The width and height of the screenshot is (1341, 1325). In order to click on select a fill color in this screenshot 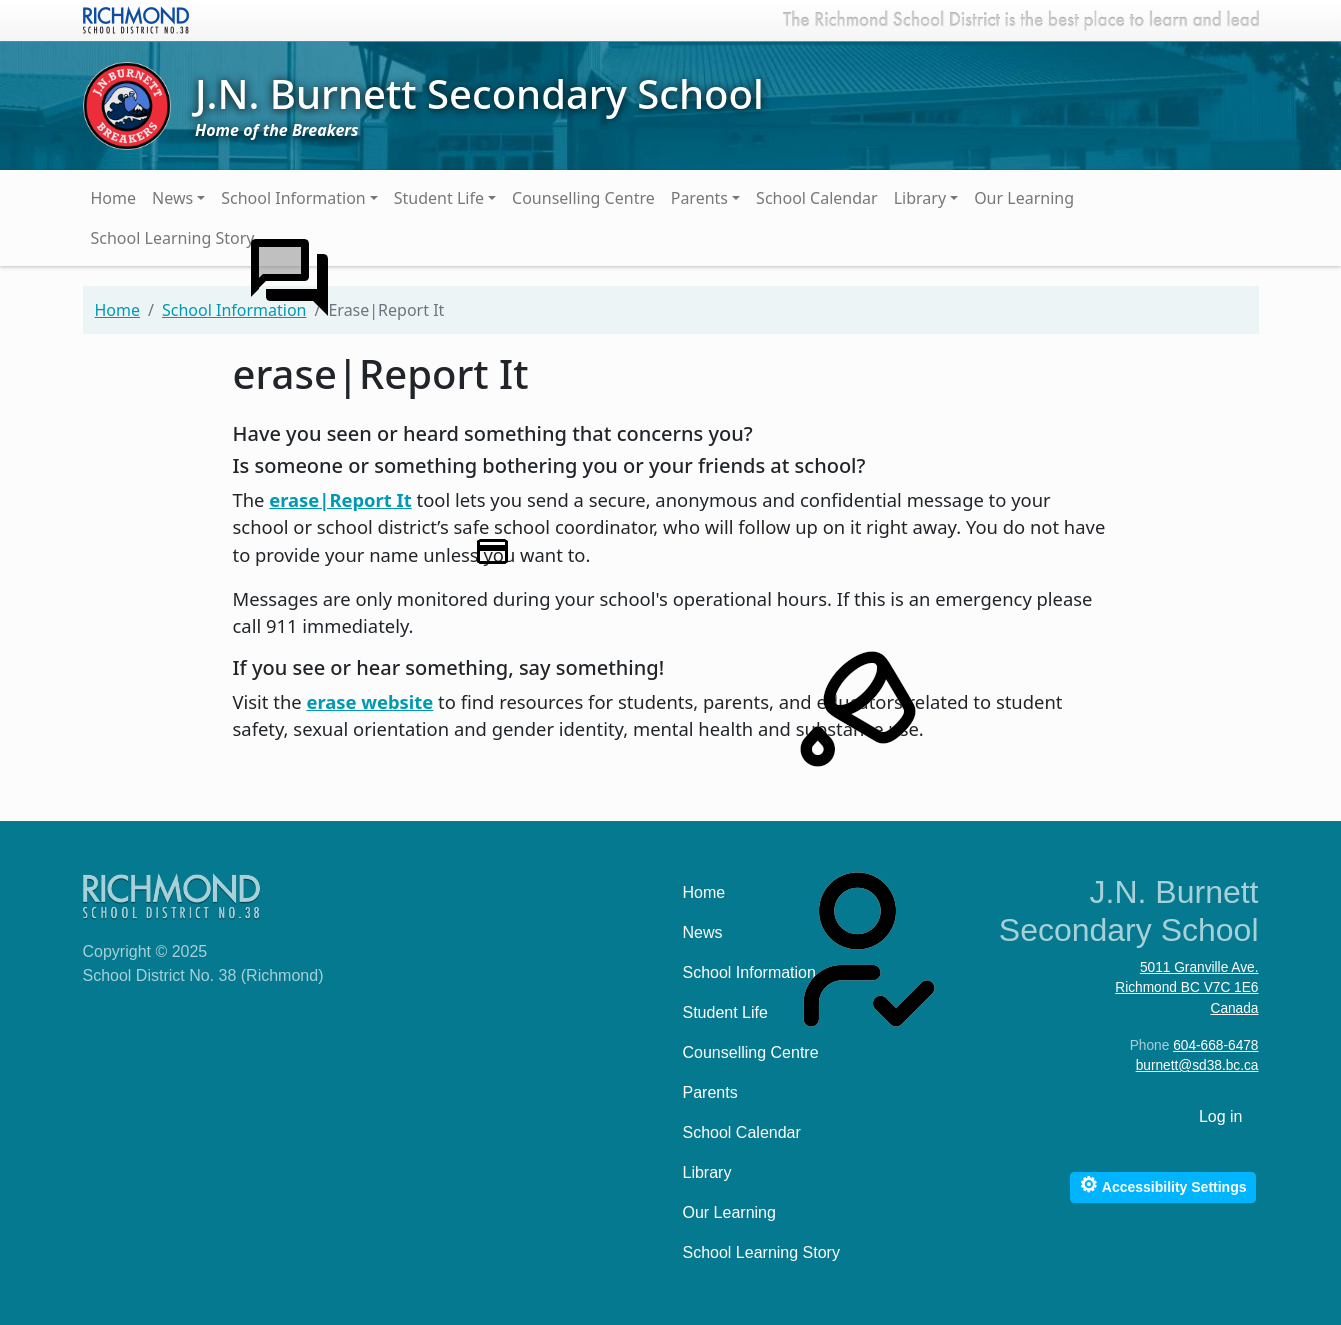, I will do `click(858, 709)`.